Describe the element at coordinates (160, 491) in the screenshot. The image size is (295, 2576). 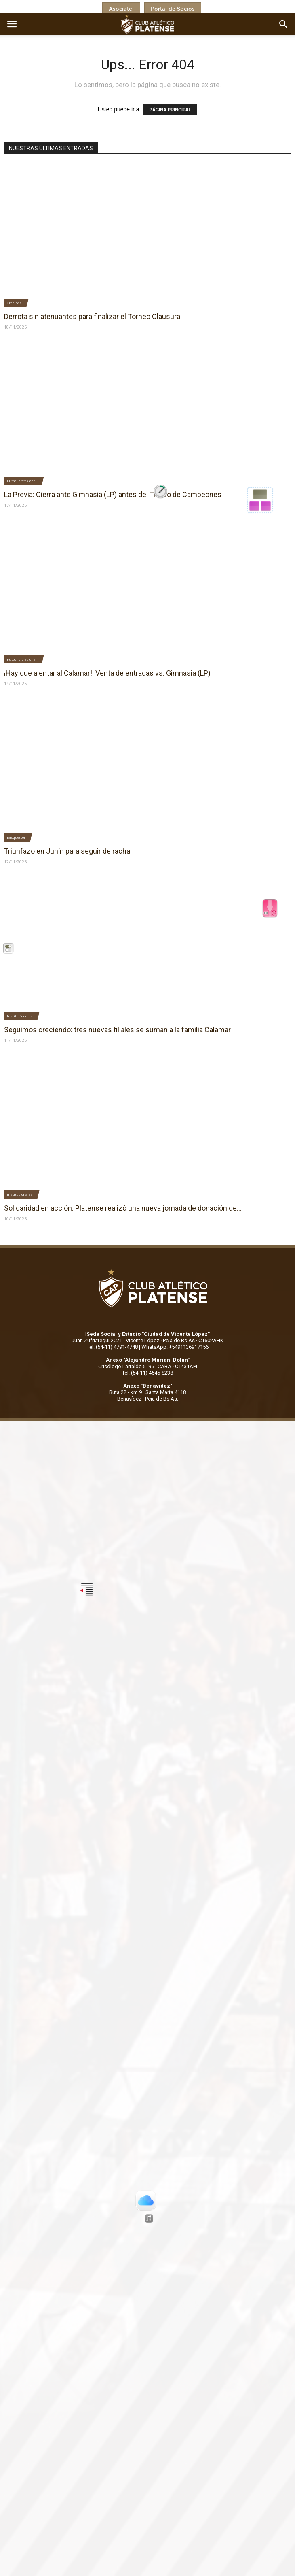
I see `open sysprof system profiler` at that location.